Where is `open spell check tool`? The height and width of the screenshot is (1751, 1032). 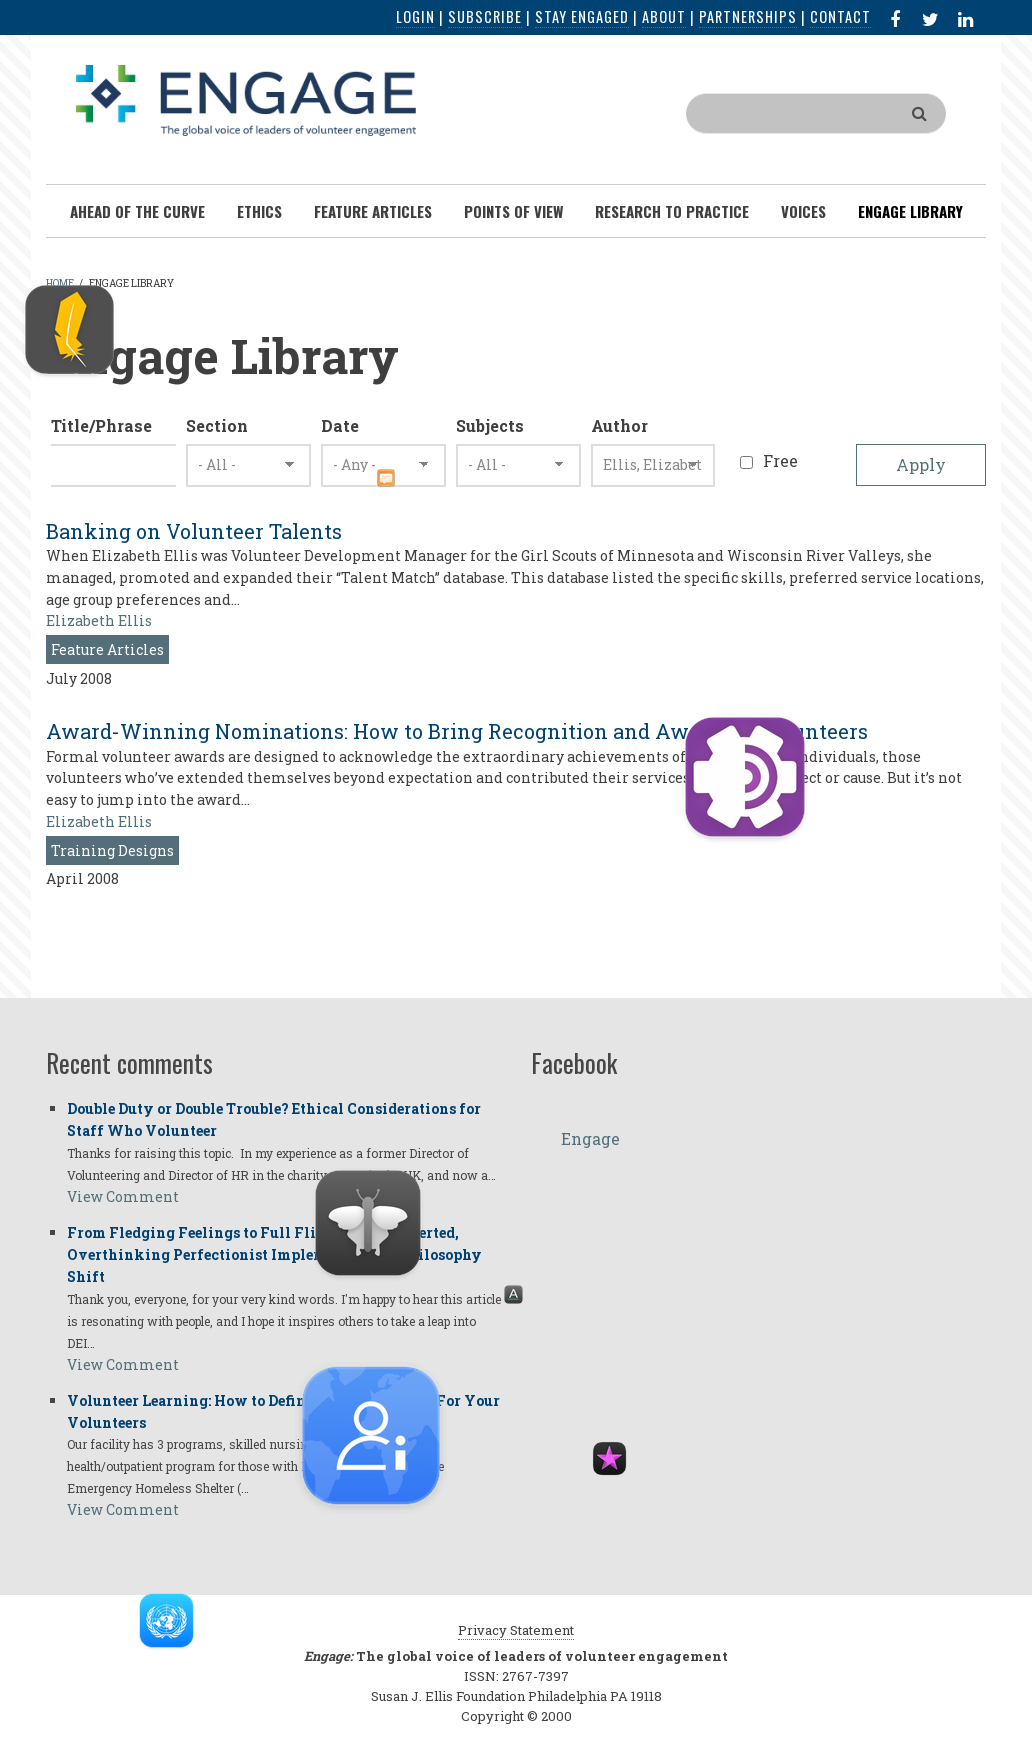 open spell check tool is located at coordinates (513, 1294).